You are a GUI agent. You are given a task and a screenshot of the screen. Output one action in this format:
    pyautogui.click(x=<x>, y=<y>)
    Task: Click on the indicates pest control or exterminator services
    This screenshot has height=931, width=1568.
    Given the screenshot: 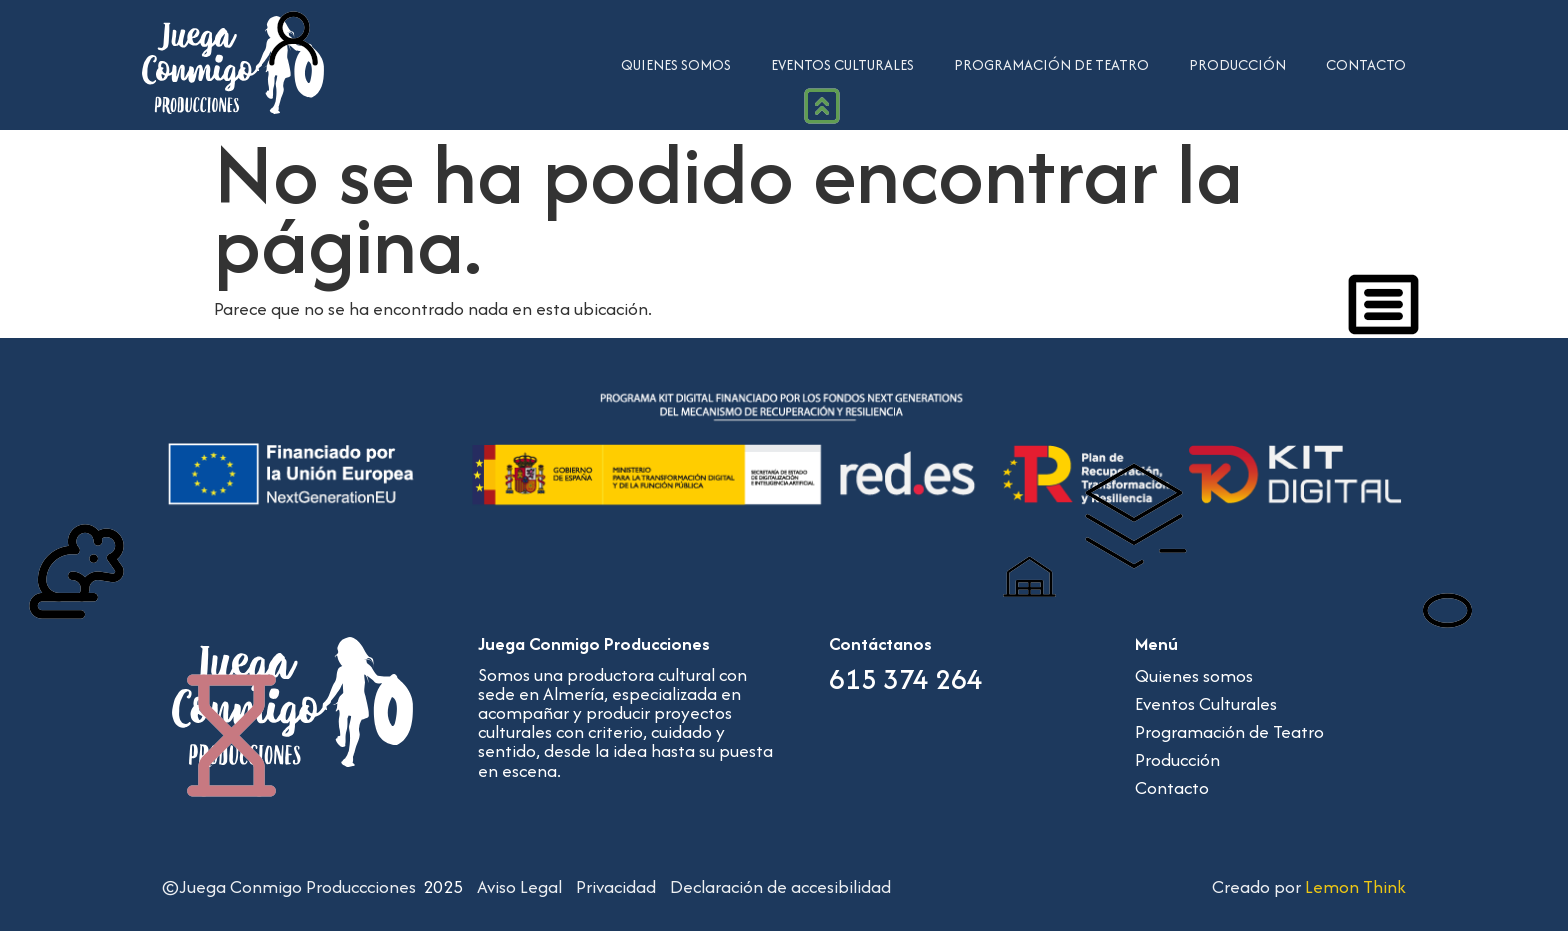 What is the action you would take?
    pyautogui.click(x=76, y=571)
    